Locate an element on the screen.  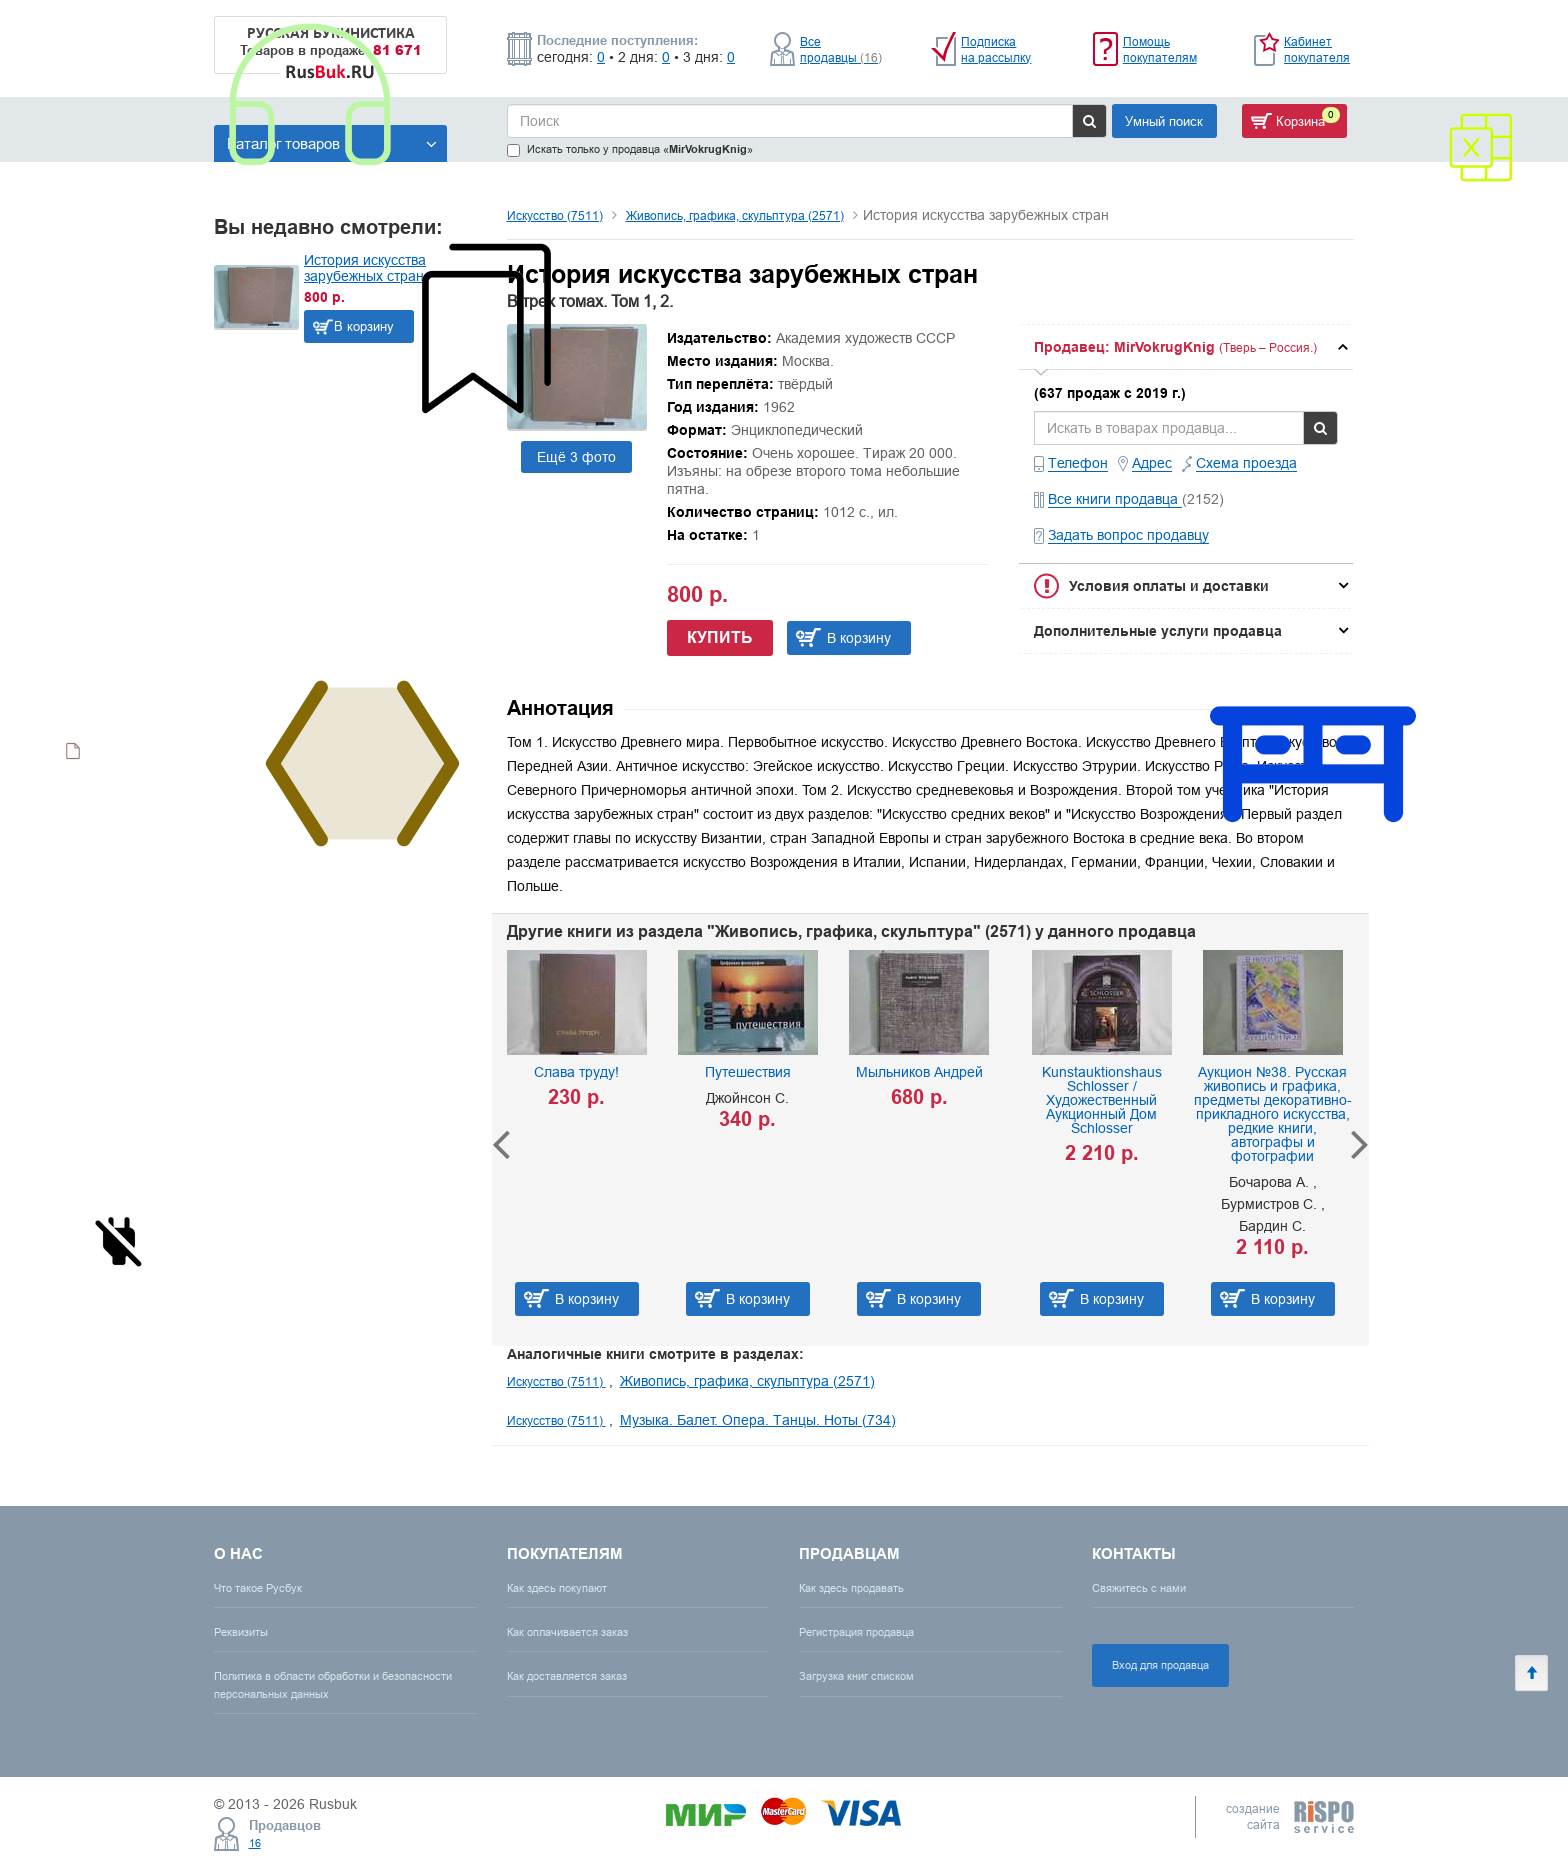
open microsoft excel is located at coordinates (1483, 147).